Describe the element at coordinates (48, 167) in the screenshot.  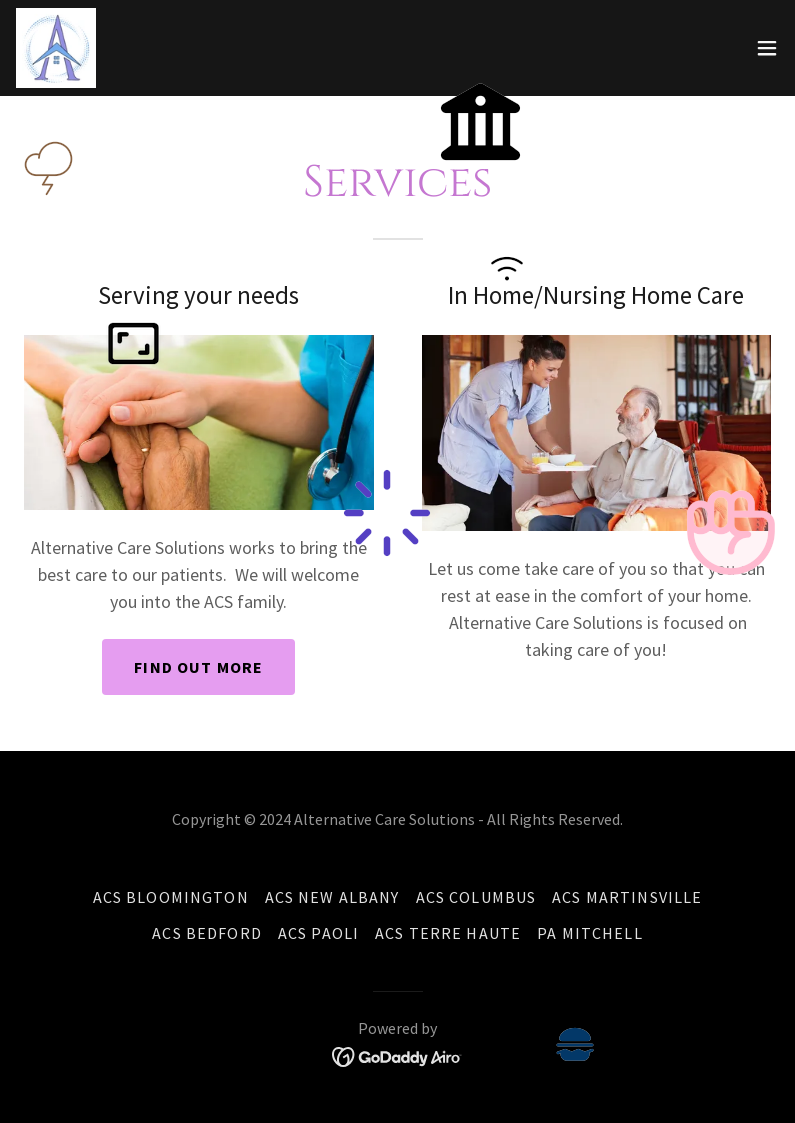
I see `indicates thunderstorm or severe weather conditions` at that location.